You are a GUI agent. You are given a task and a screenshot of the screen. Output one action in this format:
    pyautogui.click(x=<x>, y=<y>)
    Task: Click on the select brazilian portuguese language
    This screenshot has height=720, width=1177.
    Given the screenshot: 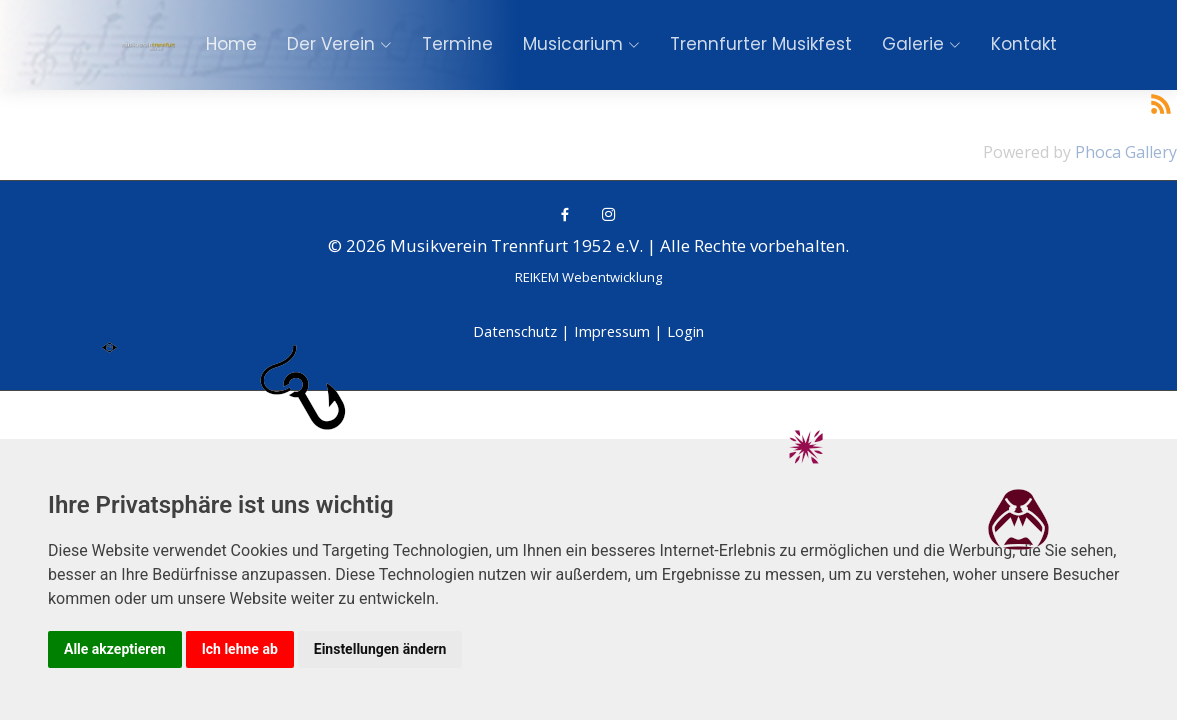 What is the action you would take?
    pyautogui.click(x=109, y=347)
    